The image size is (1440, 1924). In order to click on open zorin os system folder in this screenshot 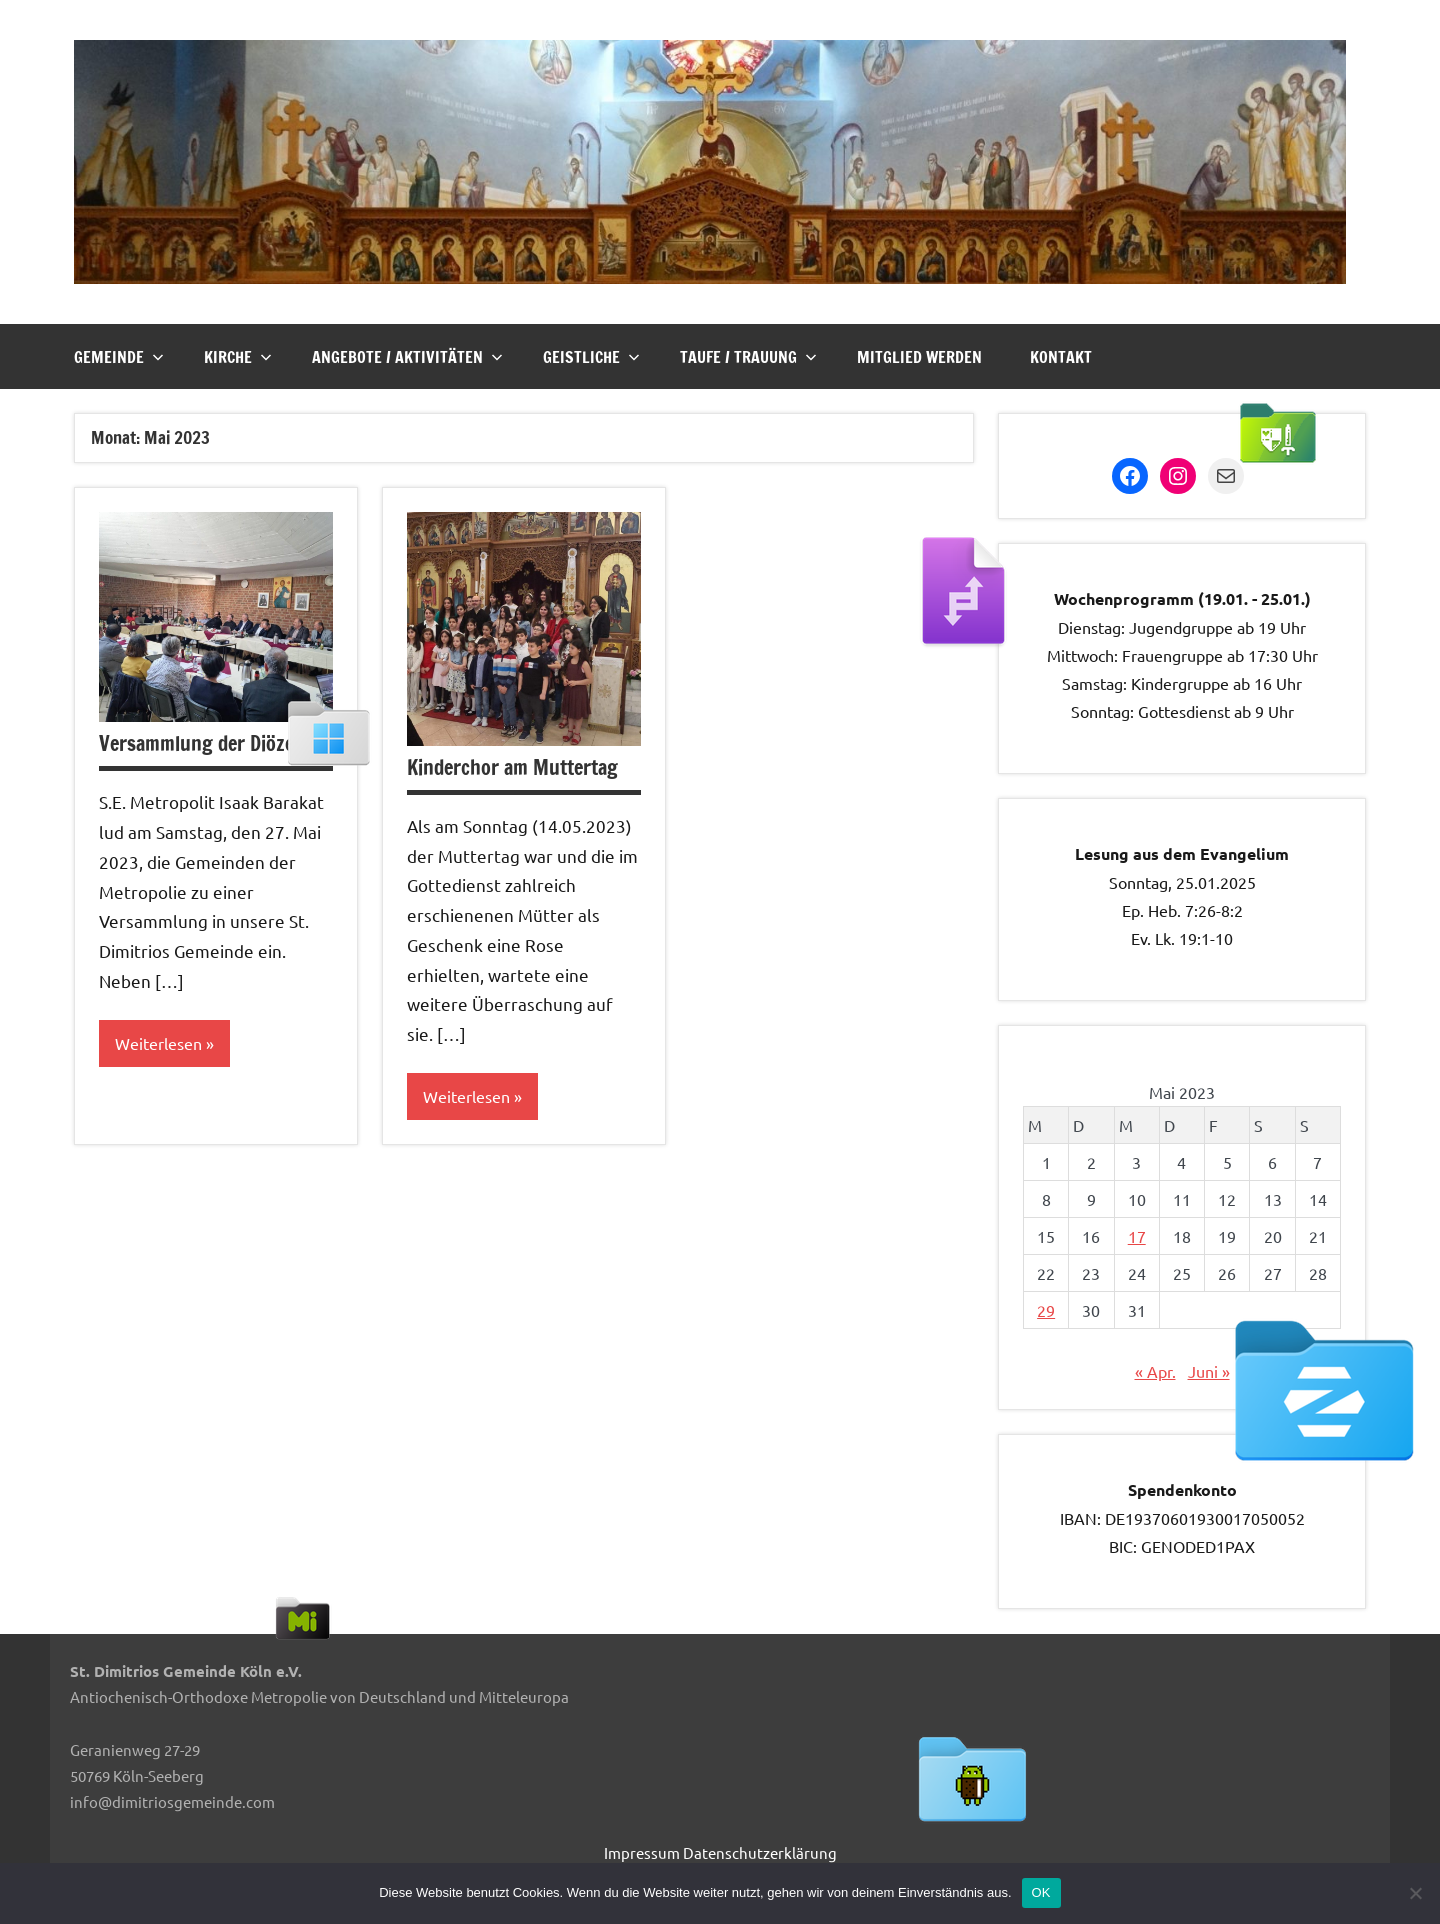, I will do `click(1323, 1395)`.